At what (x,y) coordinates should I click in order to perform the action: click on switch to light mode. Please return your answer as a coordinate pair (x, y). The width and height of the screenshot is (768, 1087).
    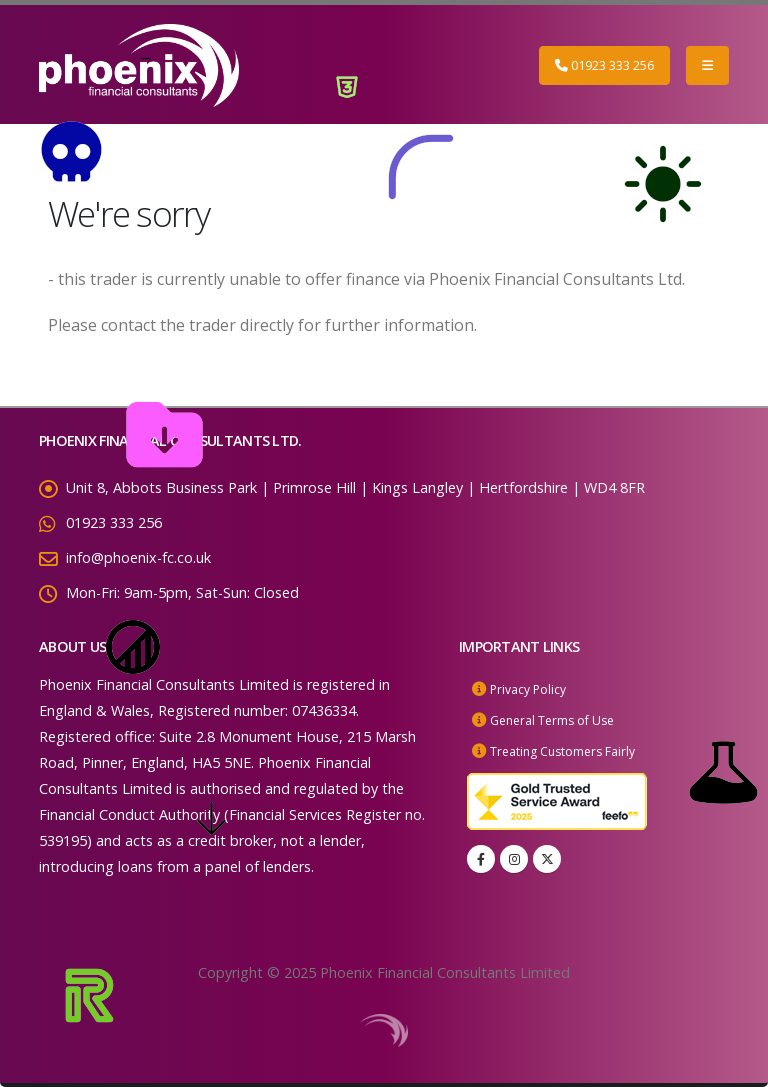
    Looking at the image, I should click on (663, 184).